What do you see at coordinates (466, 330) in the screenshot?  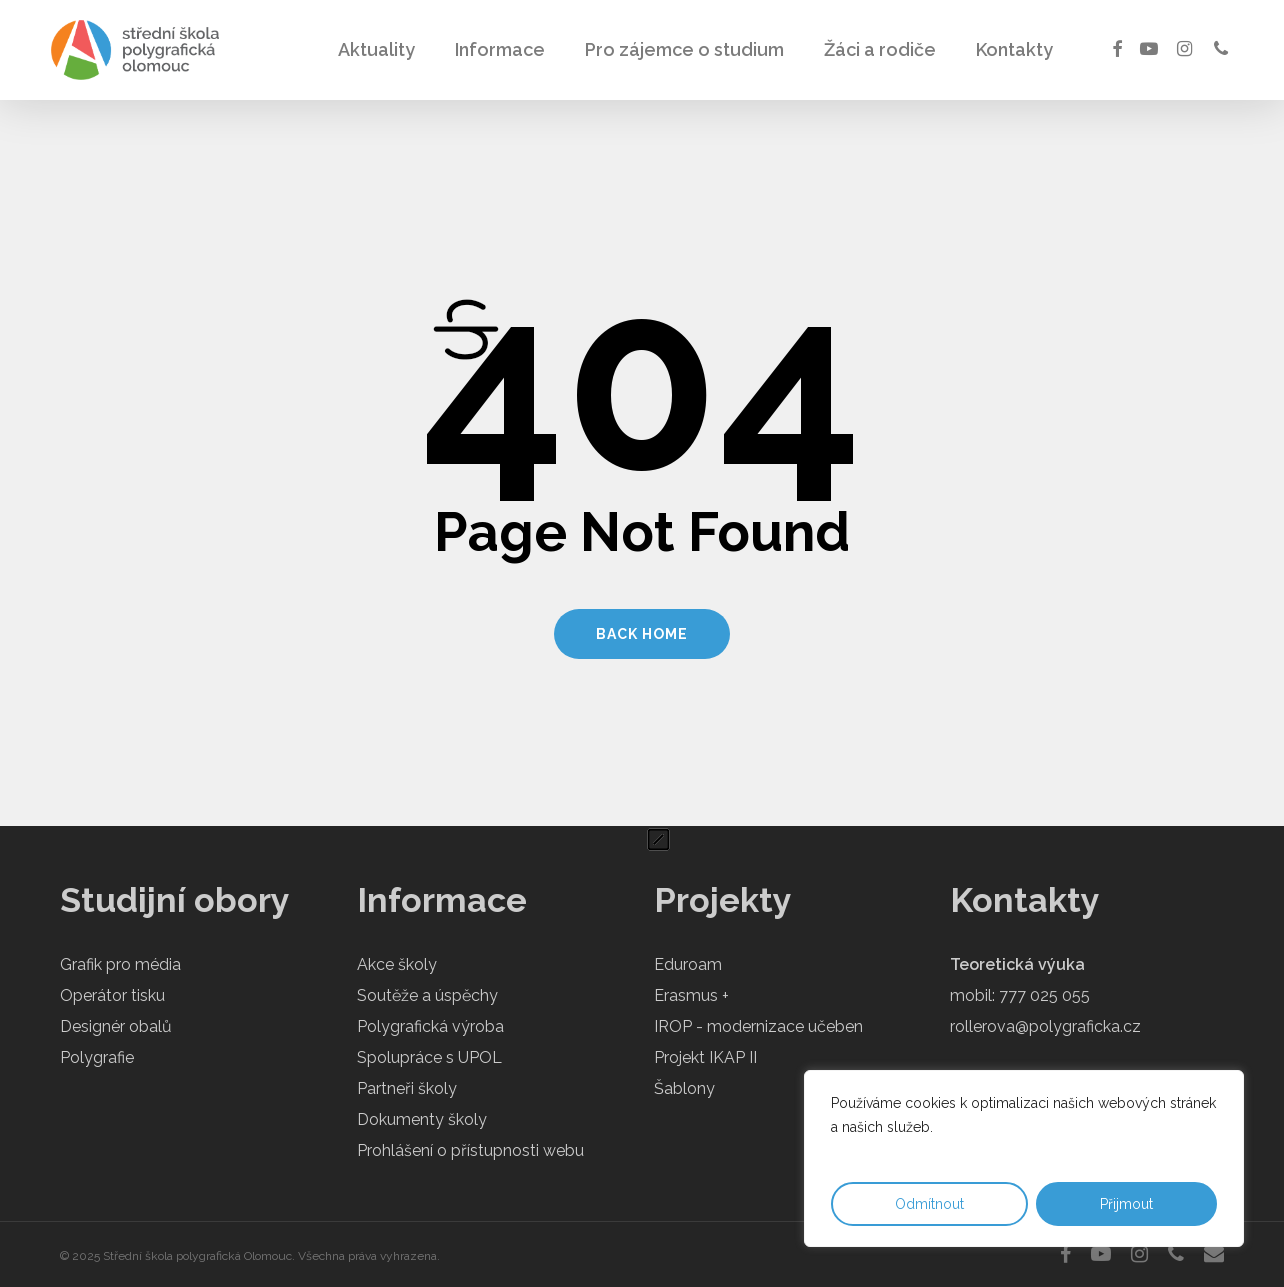 I see `apply strikethrough formatting to selected text` at bounding box center [466, 330].